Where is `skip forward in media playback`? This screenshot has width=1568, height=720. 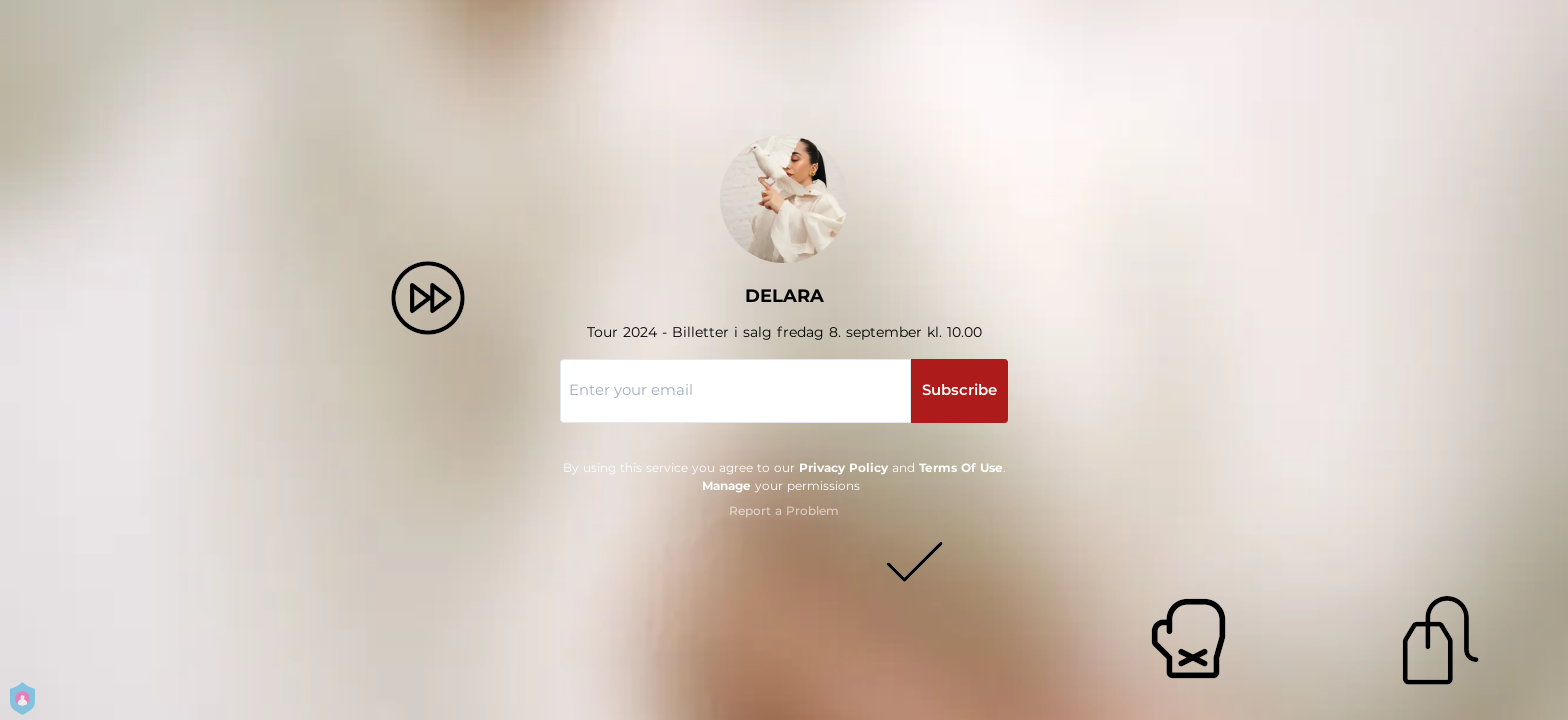 skip forward in media playback is located at coordinates (428, 298).